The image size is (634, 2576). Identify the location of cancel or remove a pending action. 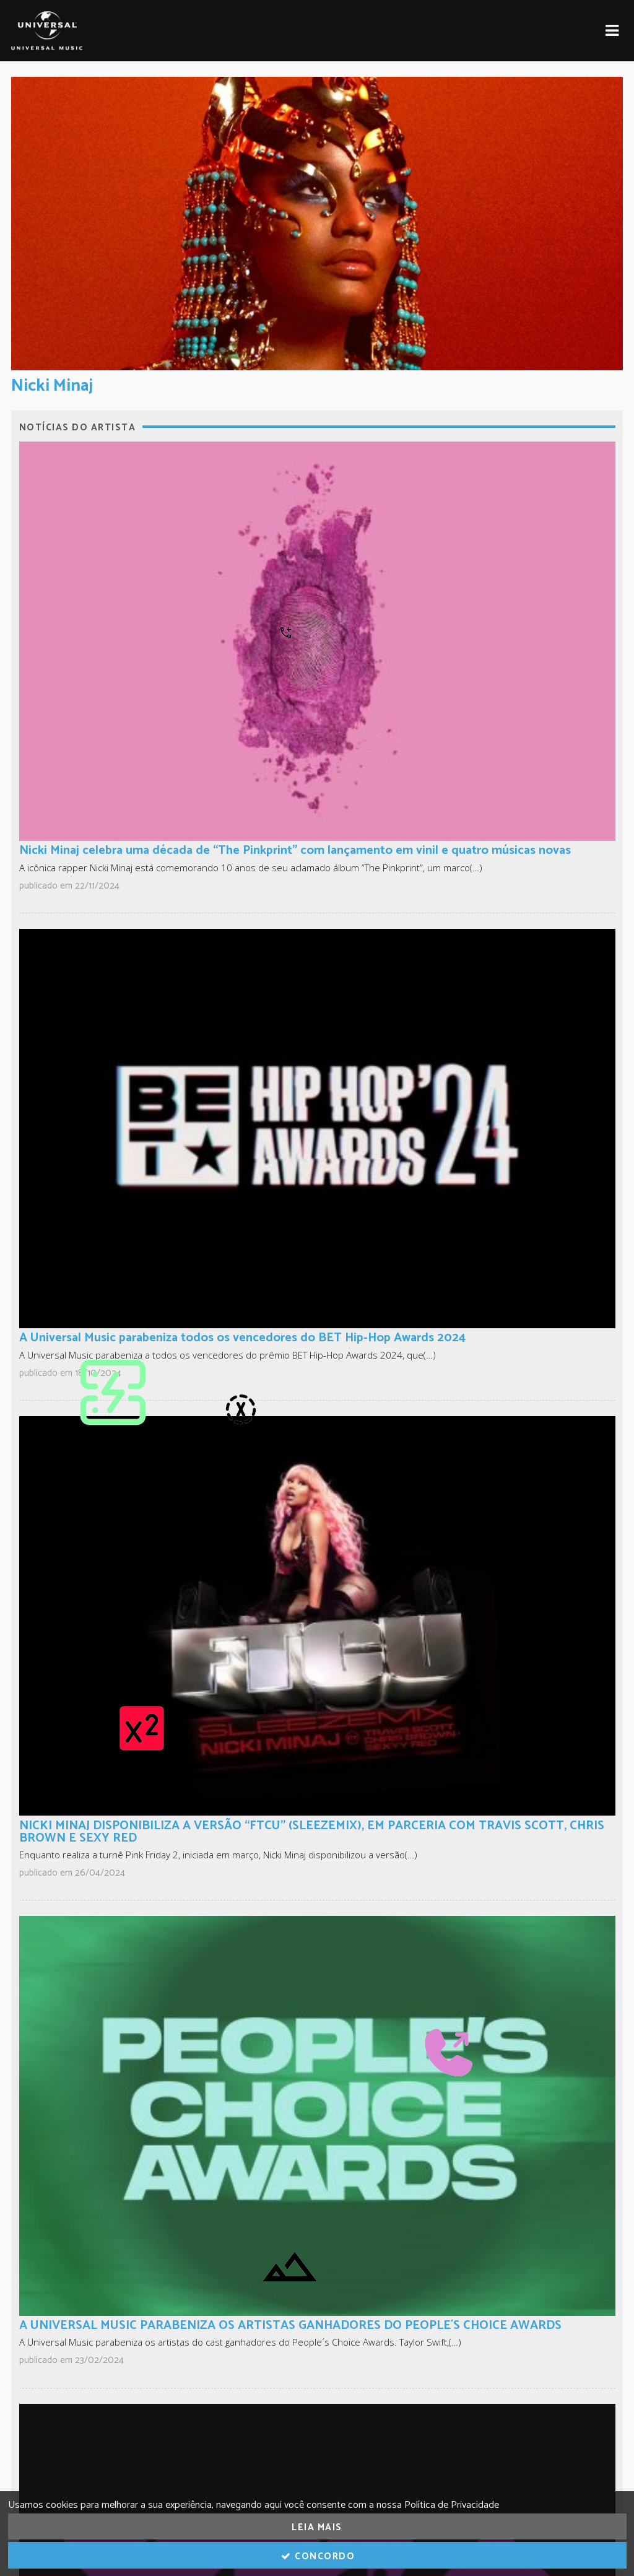
(241, 1409).